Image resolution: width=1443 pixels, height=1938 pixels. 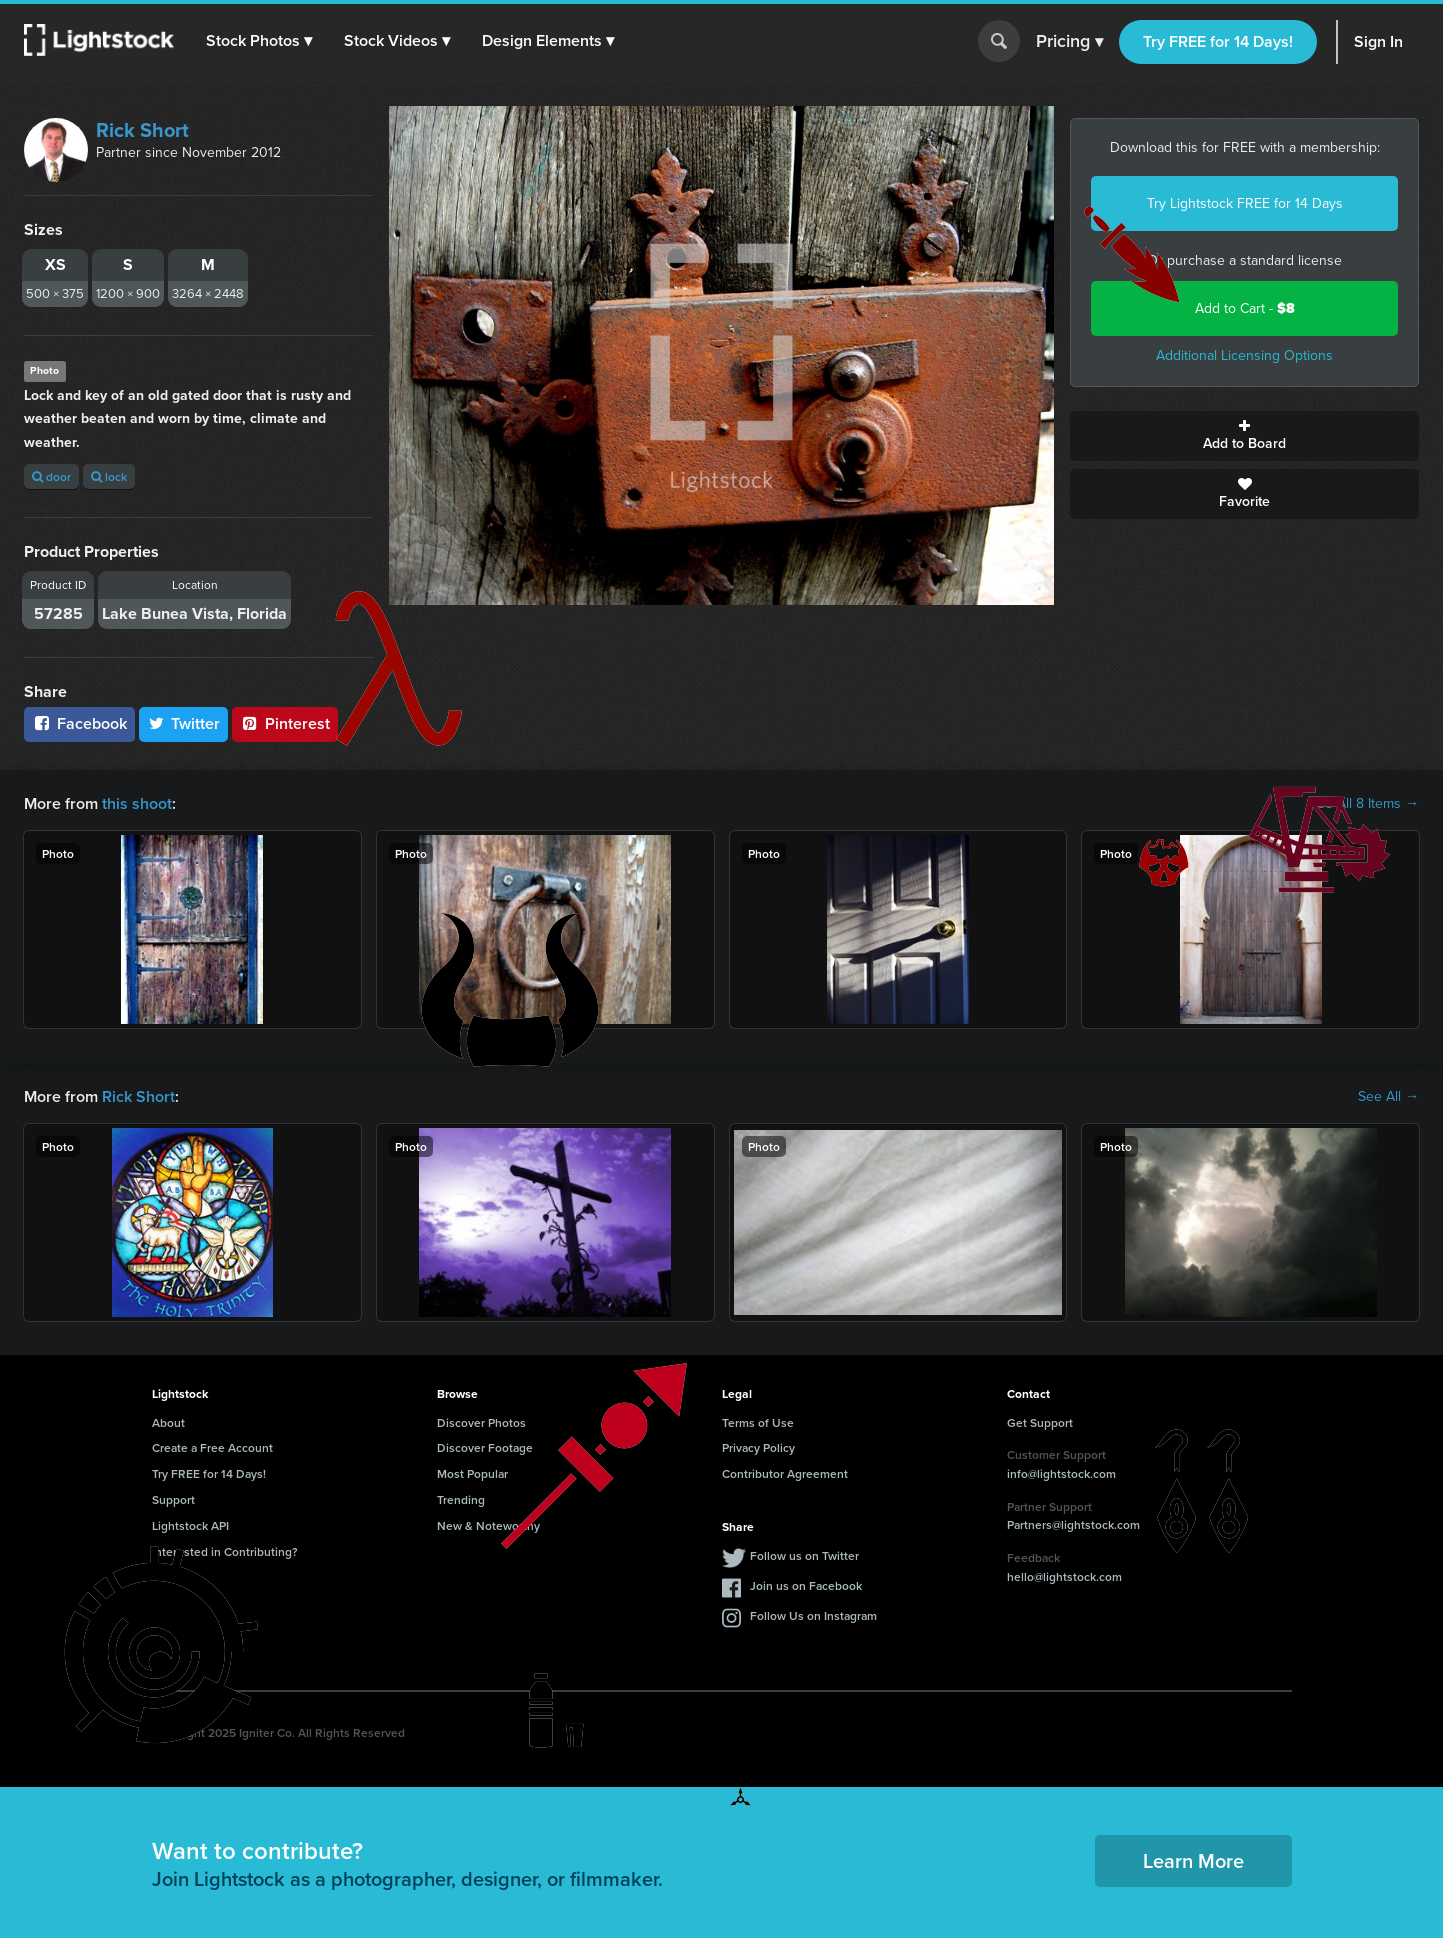 I want to click on throwing weapon icon in a game inventory, so click(x=740, y=1796).